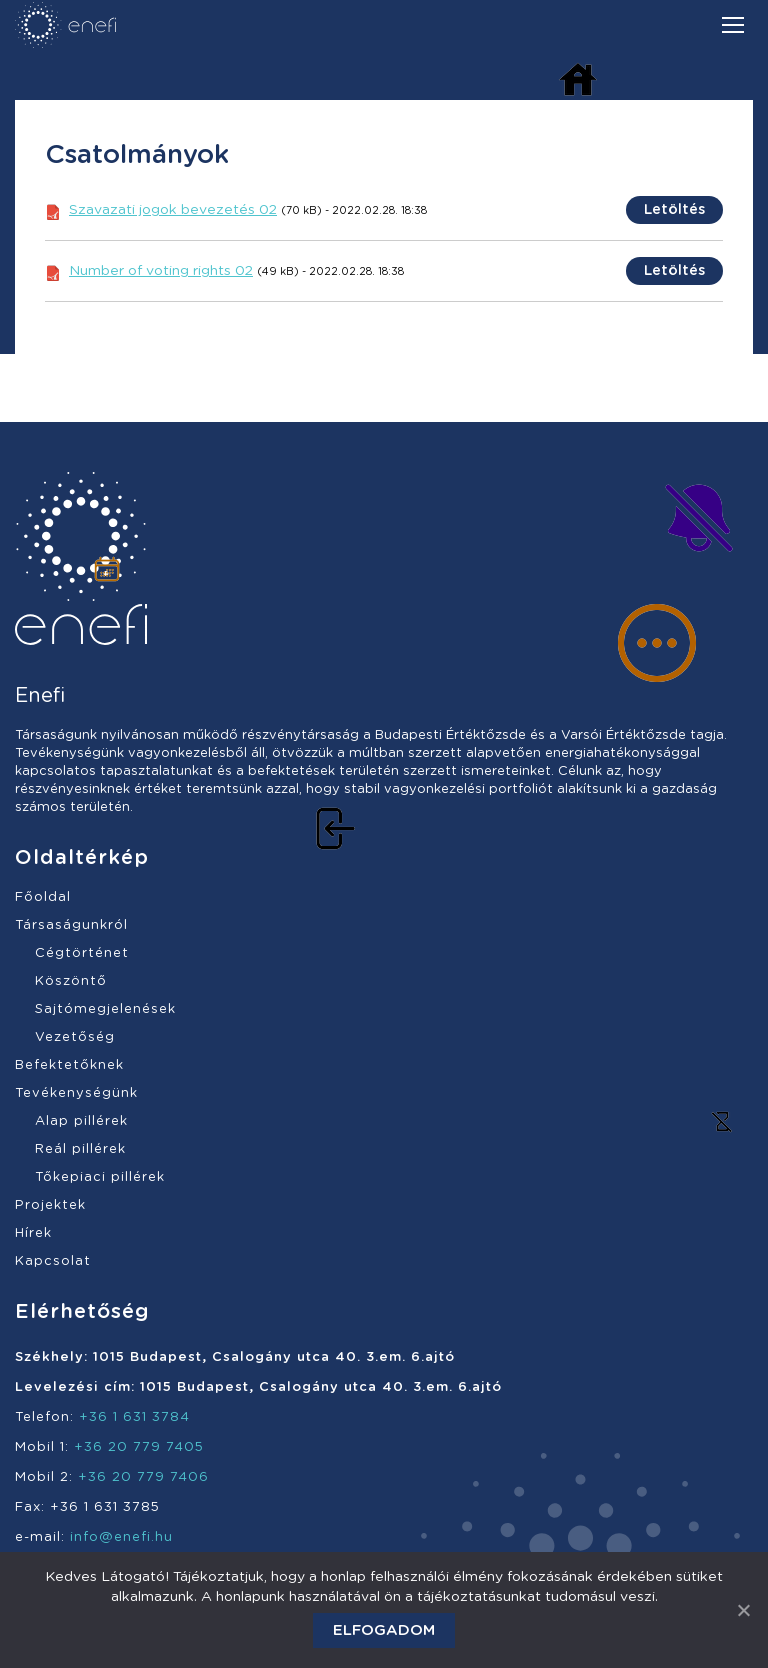 The width and height of the screenshot is (768, 1668). Describe the element at coordinates (332, 828) in the screenshot. I see `log out of your account` at that location.